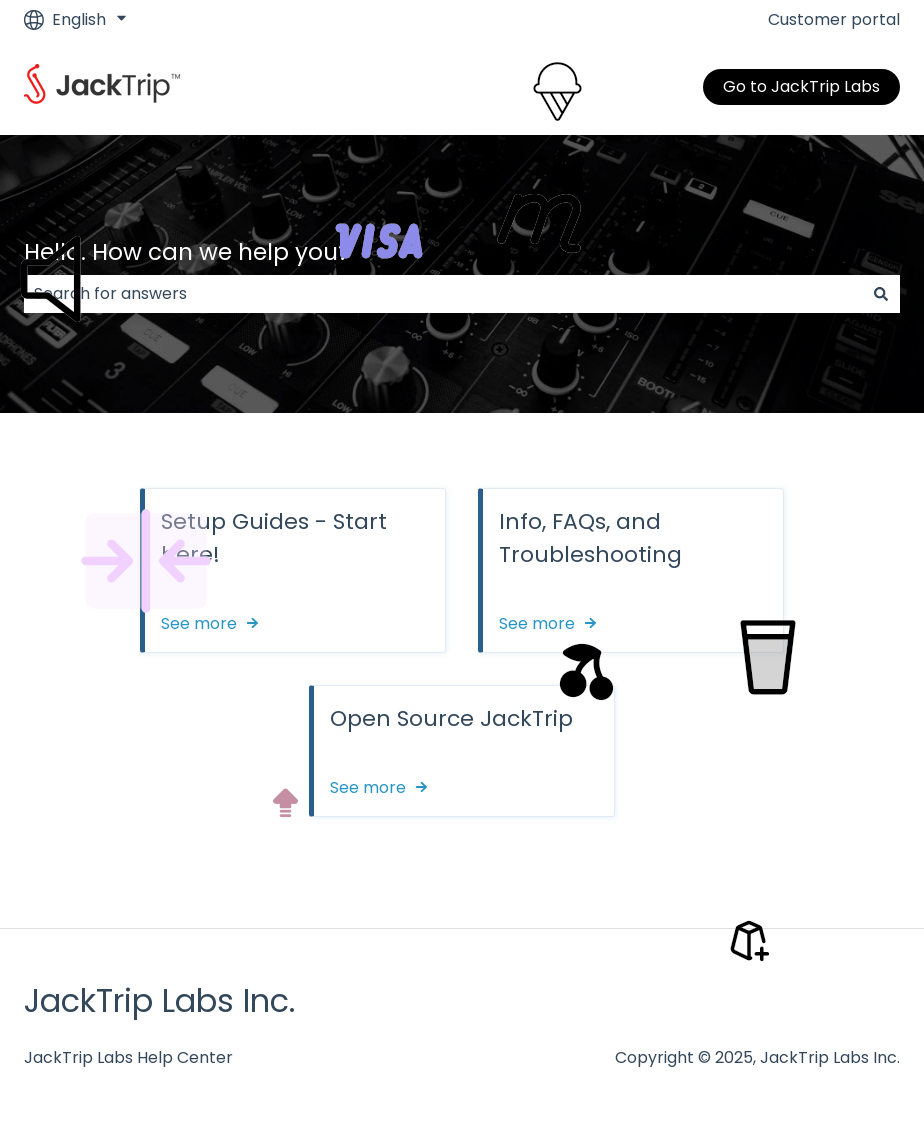  I want to click on browse dessert or ice cream options, so click(557, 90).